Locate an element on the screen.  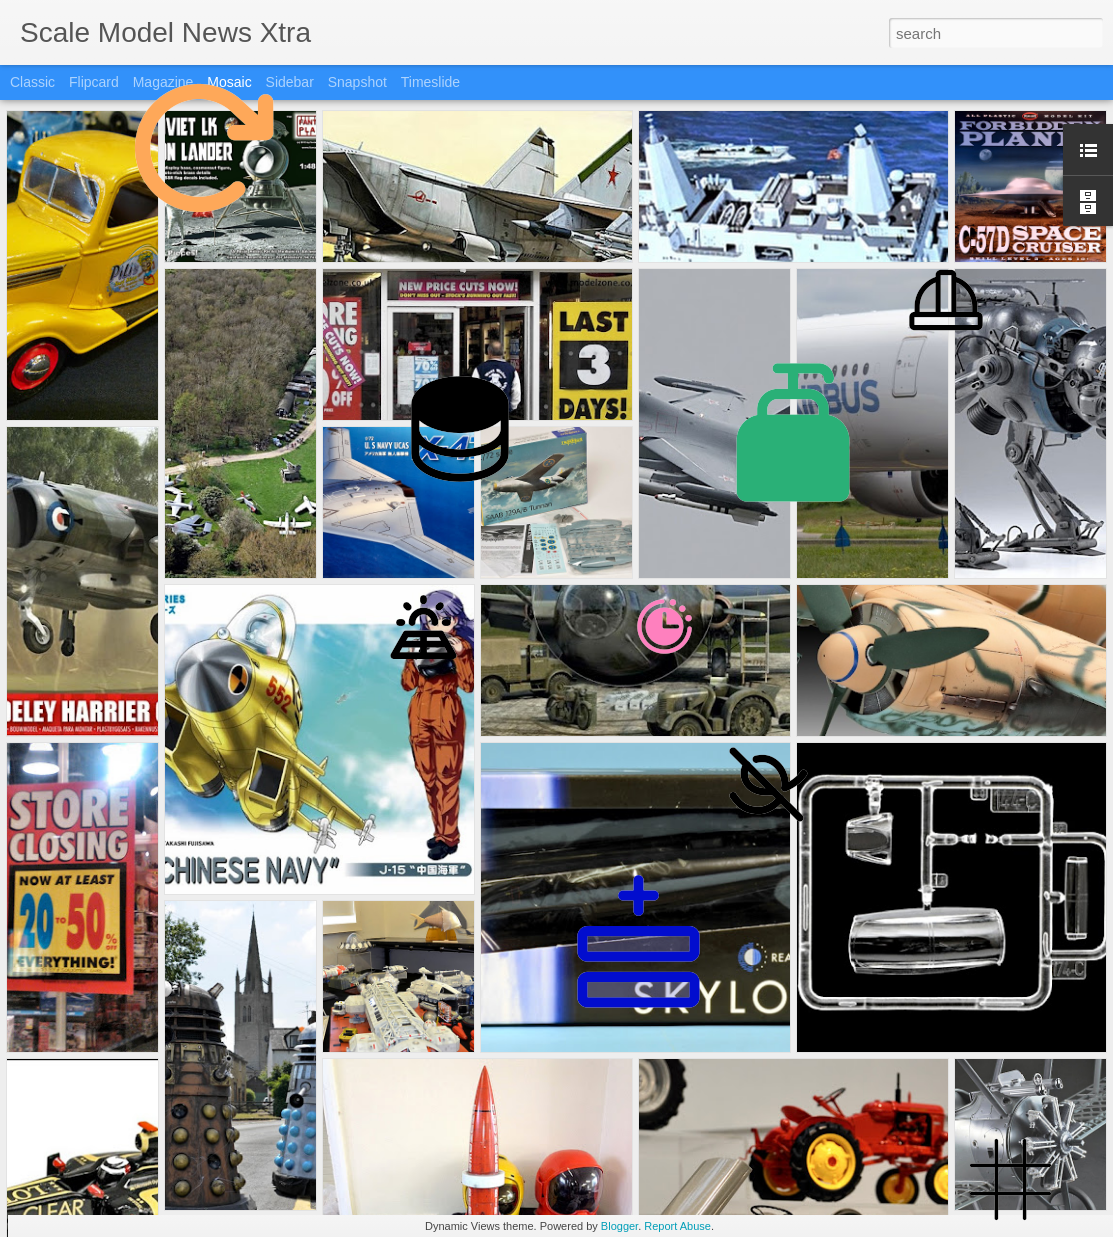
access solar energy settings is located at coordinates (423, 630).